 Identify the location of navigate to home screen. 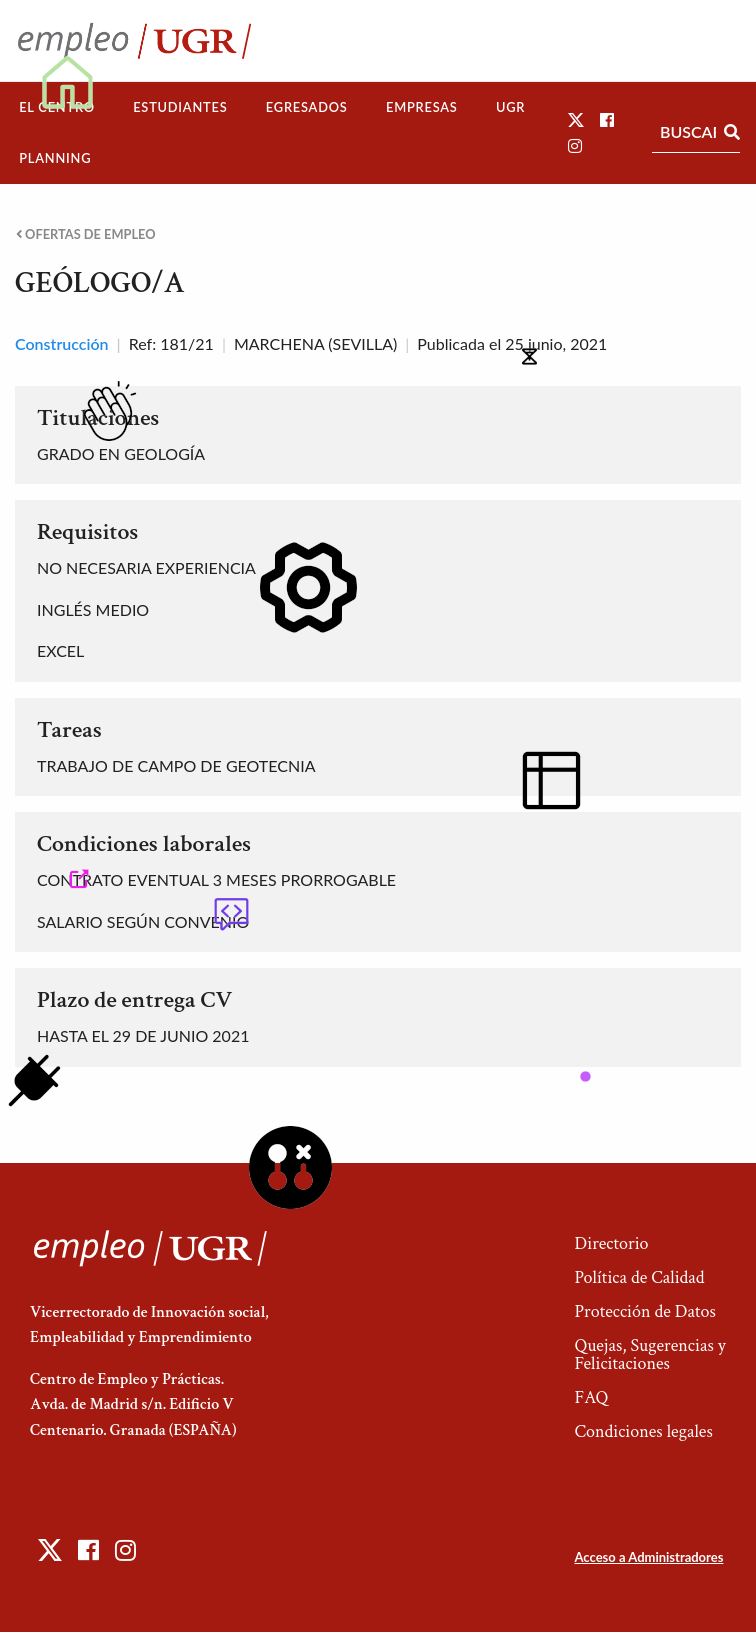
(67, 83).